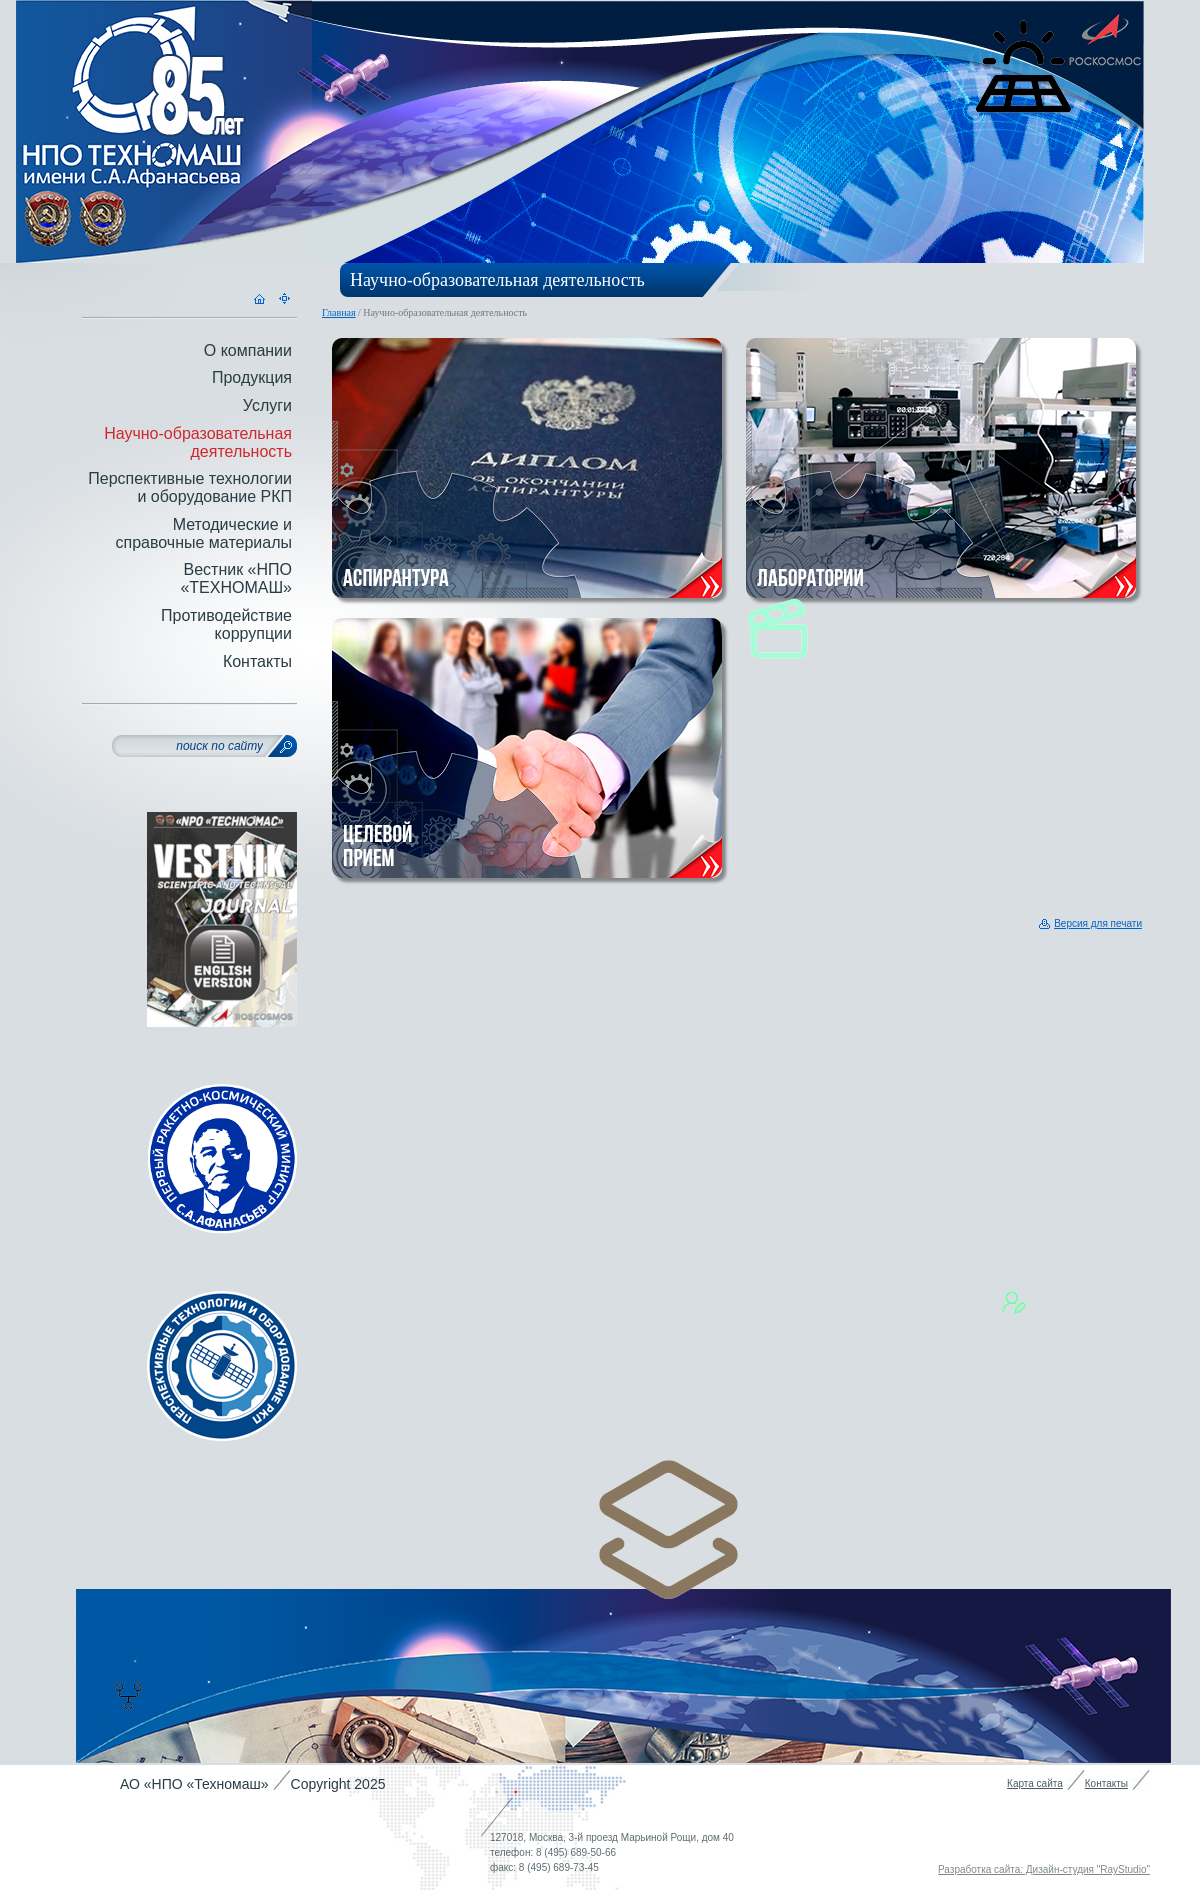 Image resolution: width=1200 pixels, height=1890 pixels. What do you see at coordinates (668, 1529) in the screenshot?
I see `view or manage layers` at bounding box center [668, 1529].